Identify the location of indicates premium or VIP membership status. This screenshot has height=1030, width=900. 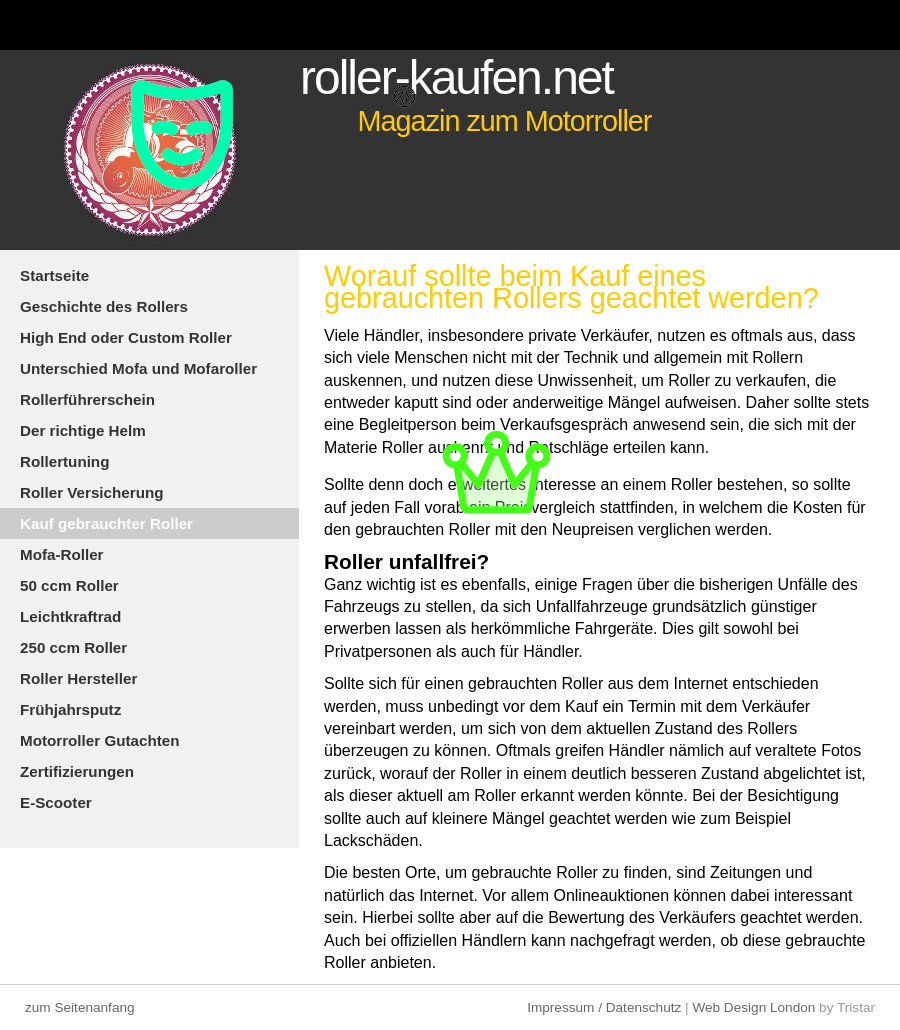
(496, 477).